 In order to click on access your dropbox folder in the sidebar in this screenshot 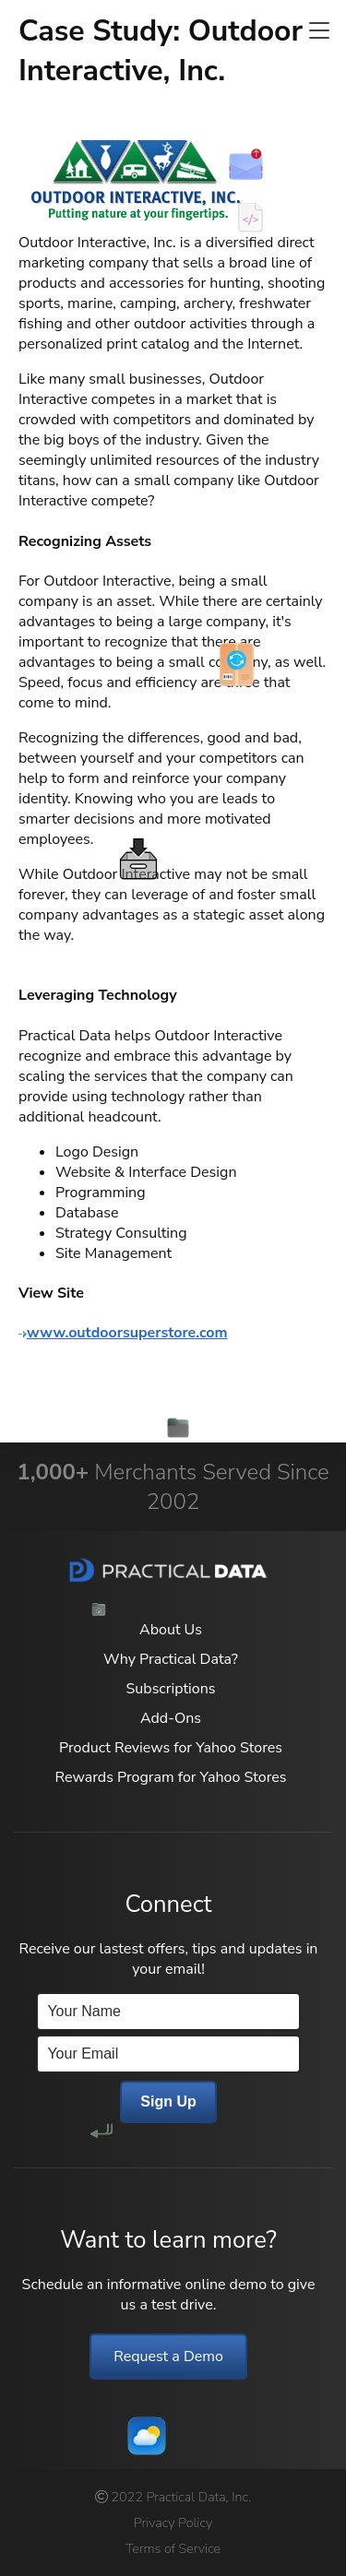, I will do `click(138, 860)`.